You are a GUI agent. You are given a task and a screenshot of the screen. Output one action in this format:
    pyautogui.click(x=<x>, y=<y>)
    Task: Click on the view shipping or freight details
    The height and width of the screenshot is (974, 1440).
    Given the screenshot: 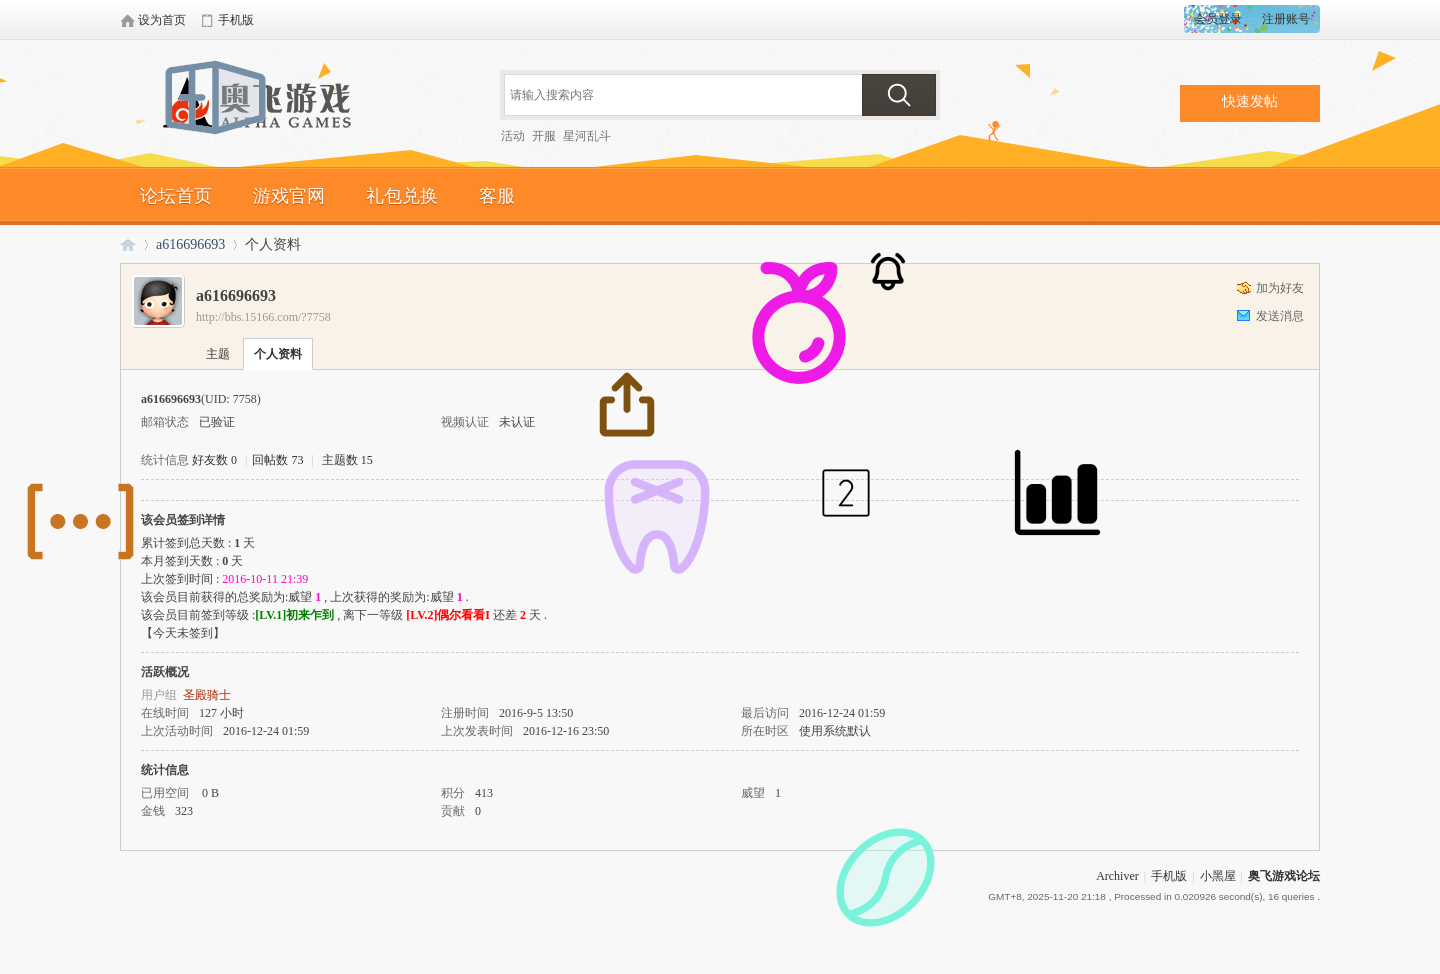 What is the action you would take?
    pyautogui.click(x=215, y=97)
    